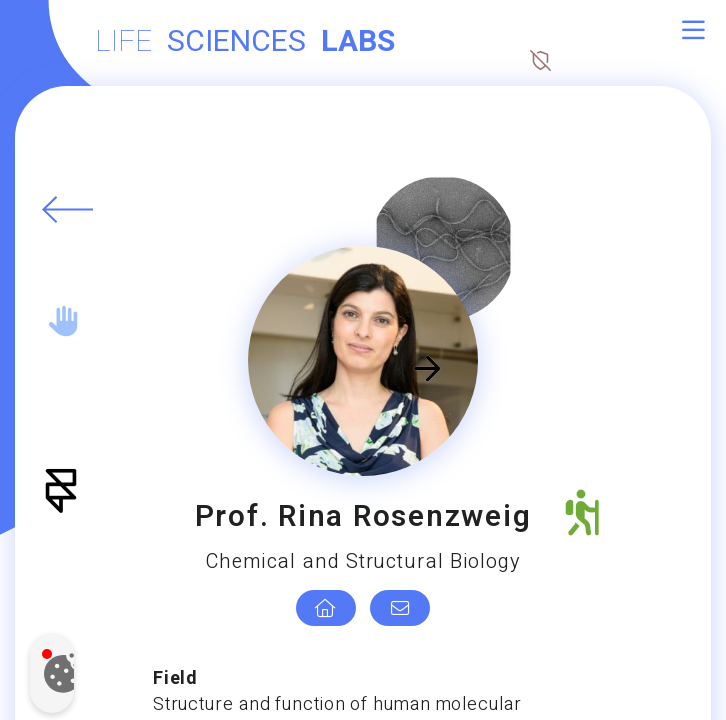  What do you see at coordinates (64, 321) in the screenshot?
I see `stop or pause an action` at bounding box center [64, 321].